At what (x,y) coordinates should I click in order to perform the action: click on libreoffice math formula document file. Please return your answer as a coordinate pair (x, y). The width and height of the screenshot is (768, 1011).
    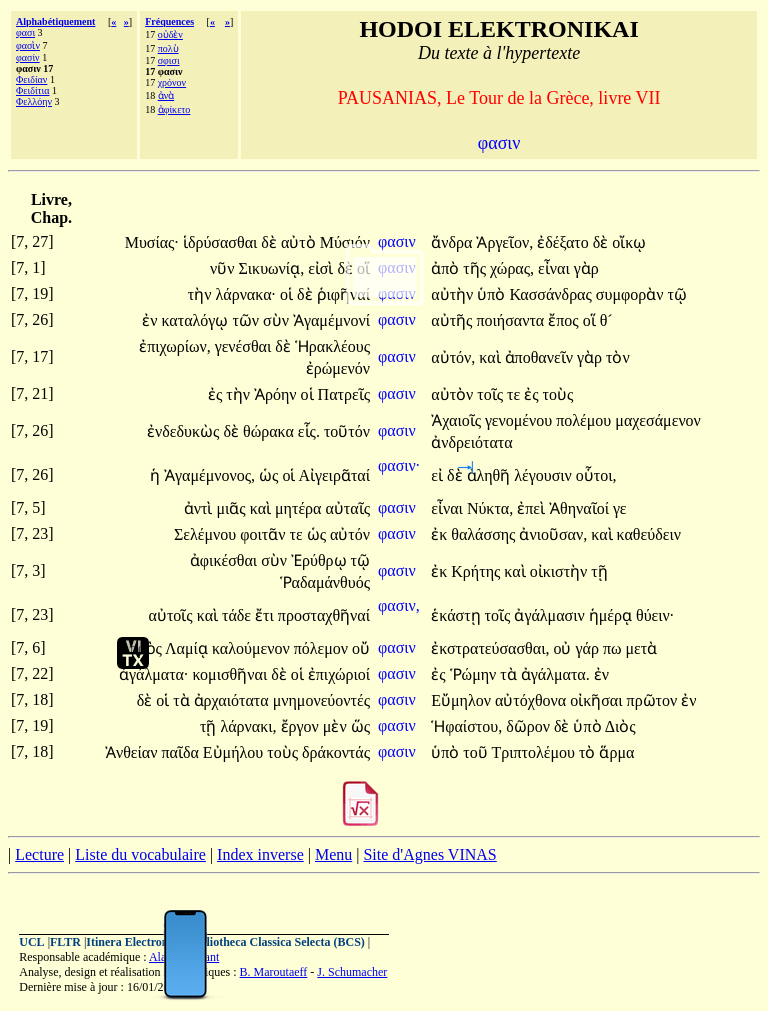
    Looking at the image, I should click on (360, 803).